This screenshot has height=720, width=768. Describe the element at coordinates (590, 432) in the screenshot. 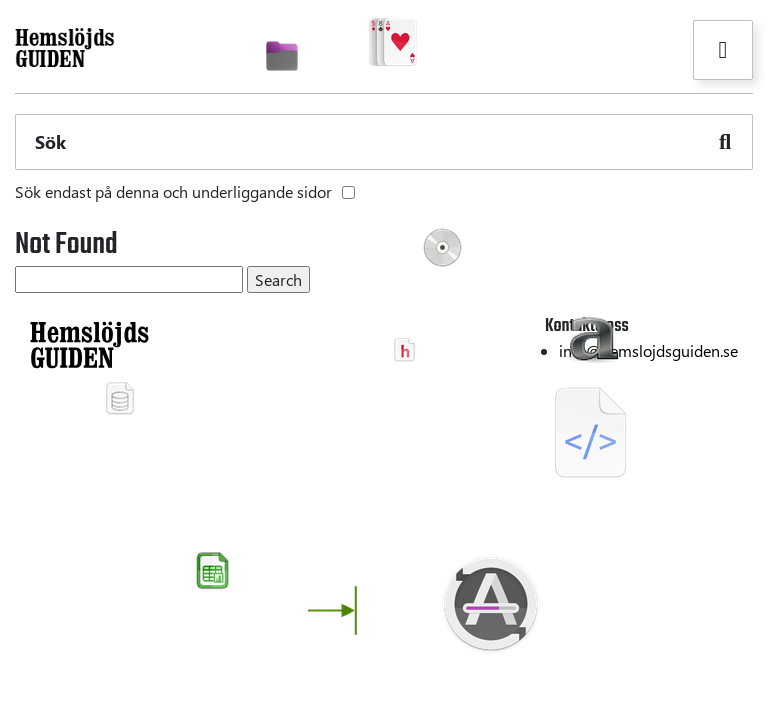

I see `an HTML or web document file` at that location.